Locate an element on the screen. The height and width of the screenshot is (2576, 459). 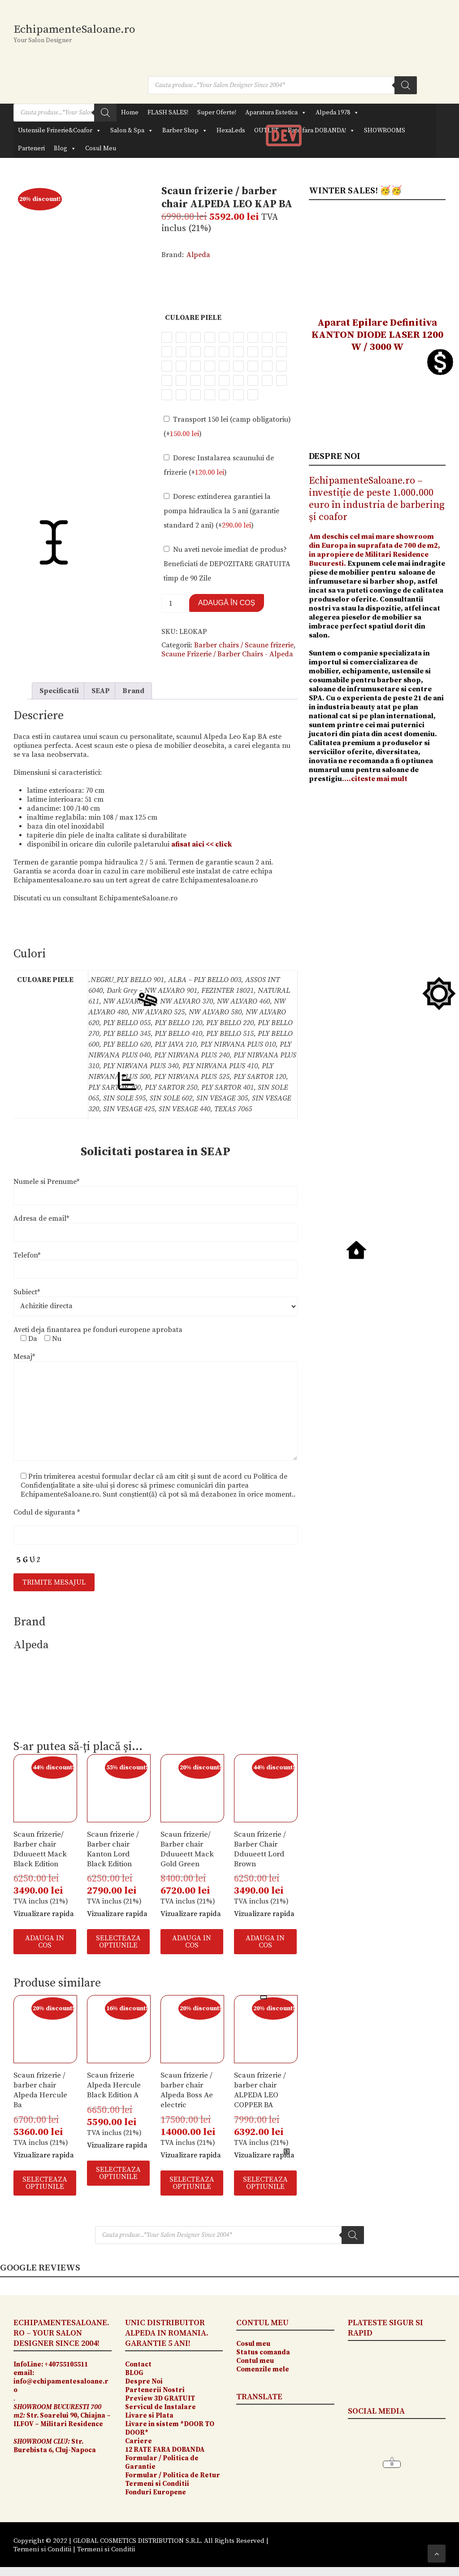
view growth analytics or statistics is located at coordinates (127, 1081).